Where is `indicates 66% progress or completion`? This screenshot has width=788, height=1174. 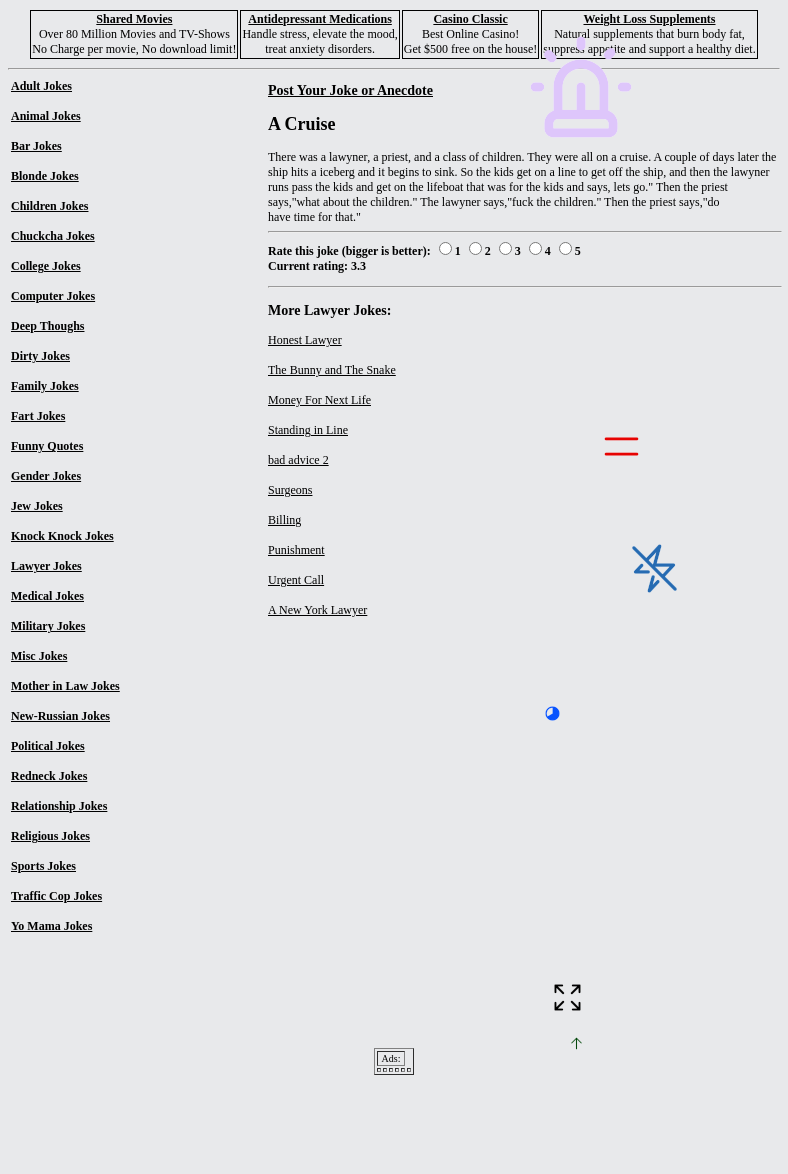 indicates 66% progress or completion is located at coordinates (552, 713).